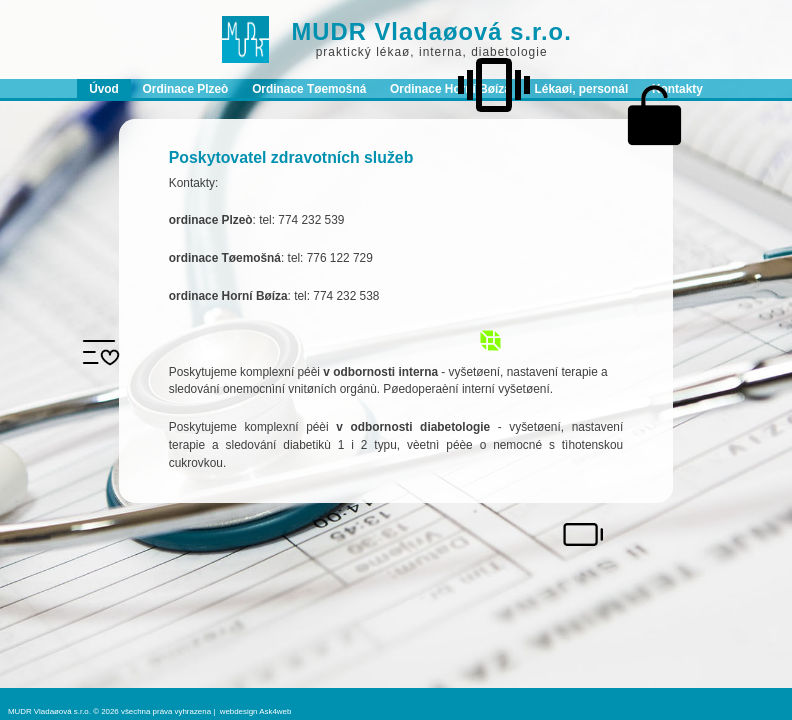  What do you see at coordinates (654, 118) in the screenshot?
I see `unlocked or unsecured state` at bounding box center [654, 118].